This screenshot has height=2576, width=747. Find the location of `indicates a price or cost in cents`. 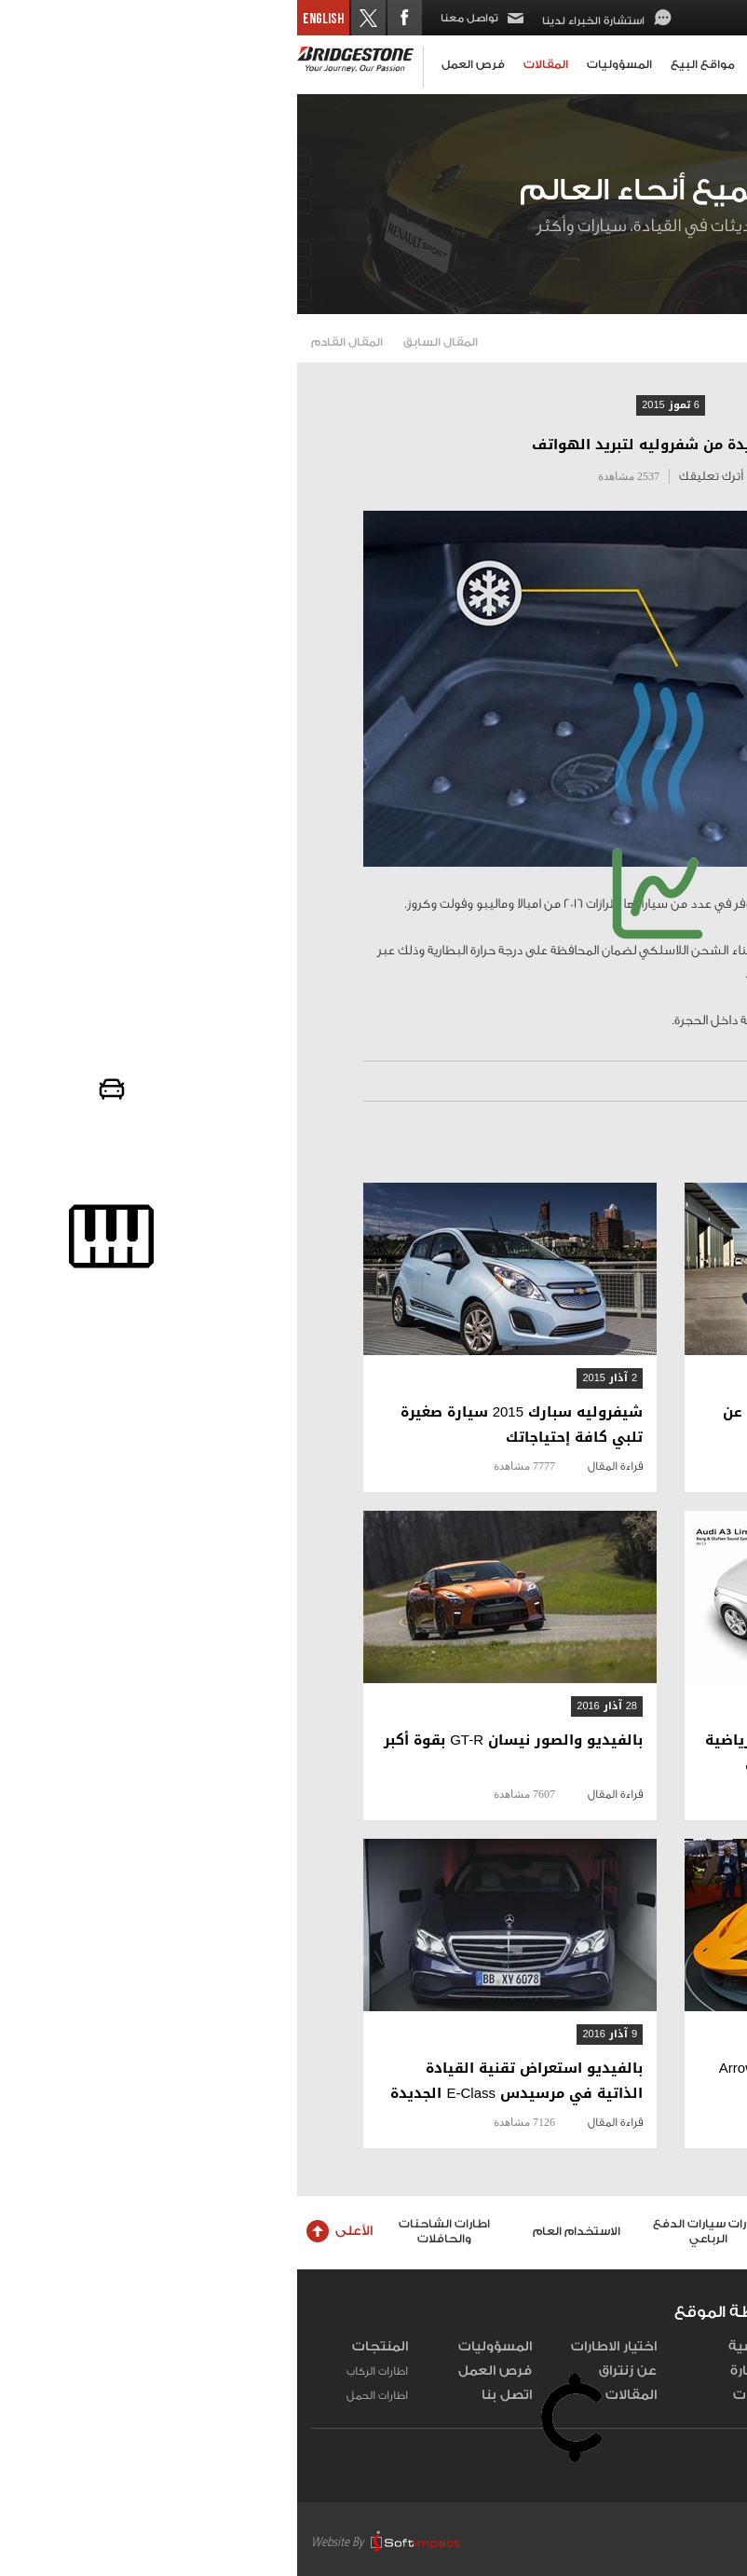

indicates a price or cost in cents is located at coordinates (572, 2418).